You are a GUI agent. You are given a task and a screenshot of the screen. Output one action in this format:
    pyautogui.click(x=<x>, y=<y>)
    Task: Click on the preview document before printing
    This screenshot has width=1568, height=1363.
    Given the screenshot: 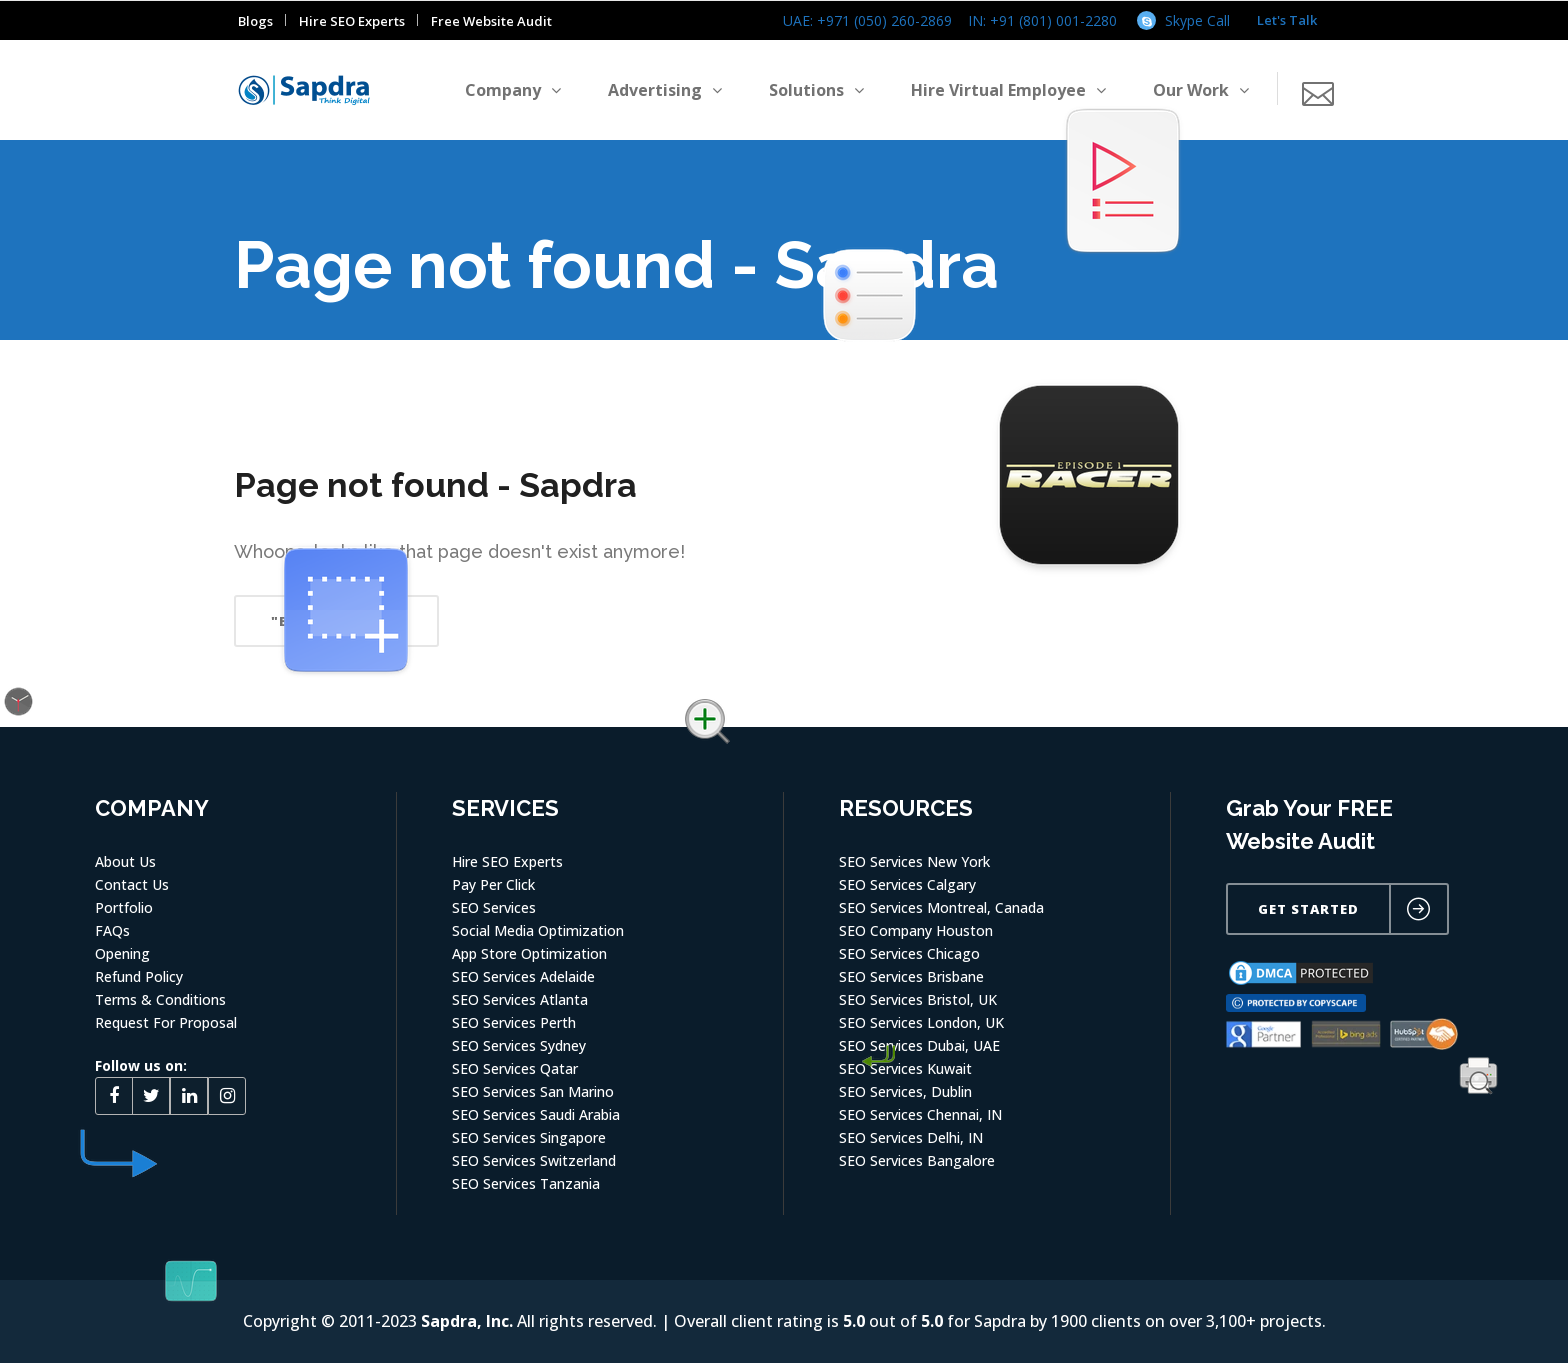 What is the action you would take?
    pyautogui.click(x=1478, y=1075)
    